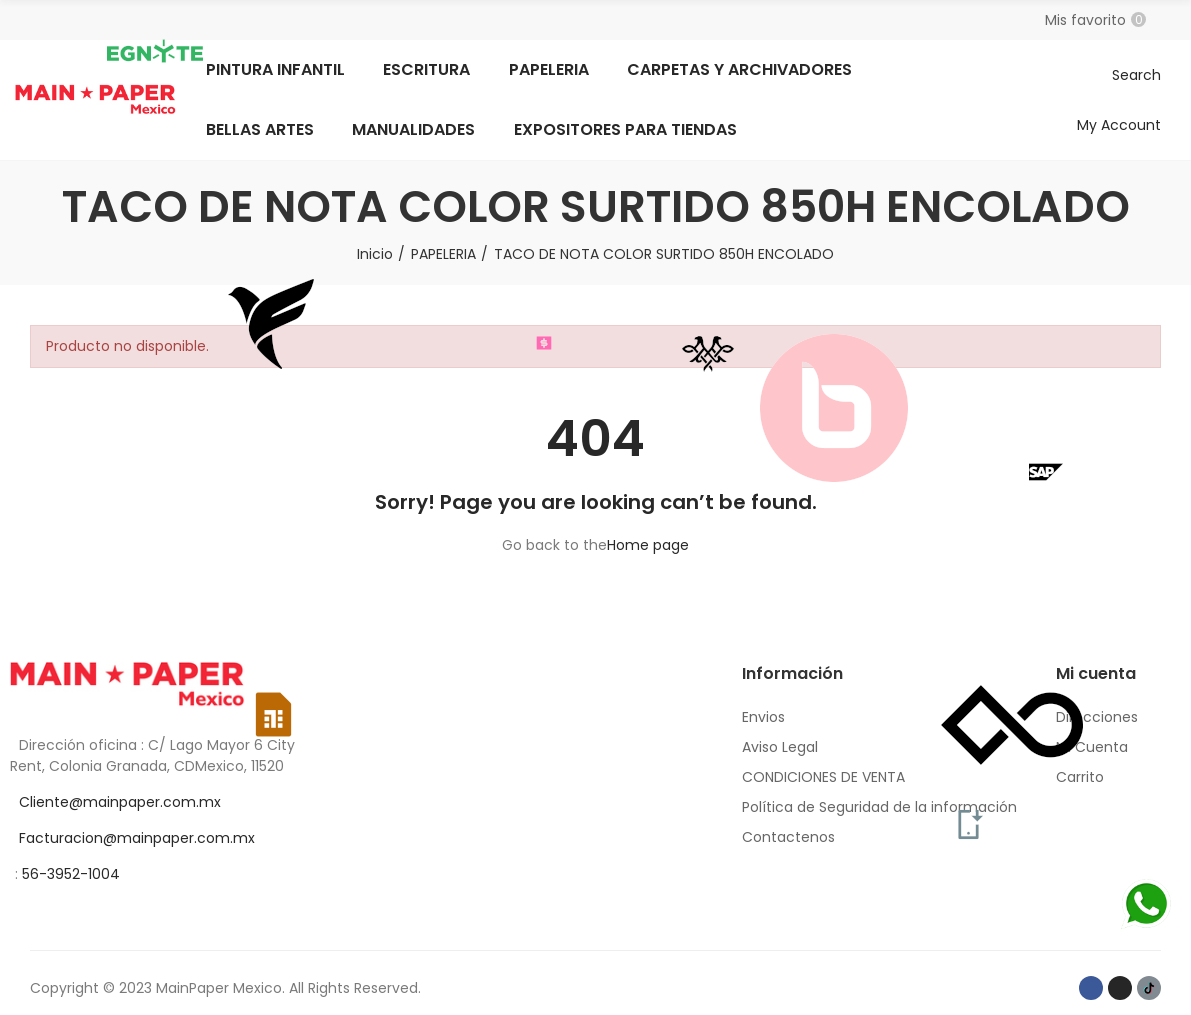 The width and height of the screenshot is (1191, 1015). Describe the element at coordinates (968, 824) in the screenshot. I see `download app to mobile device` at that location.